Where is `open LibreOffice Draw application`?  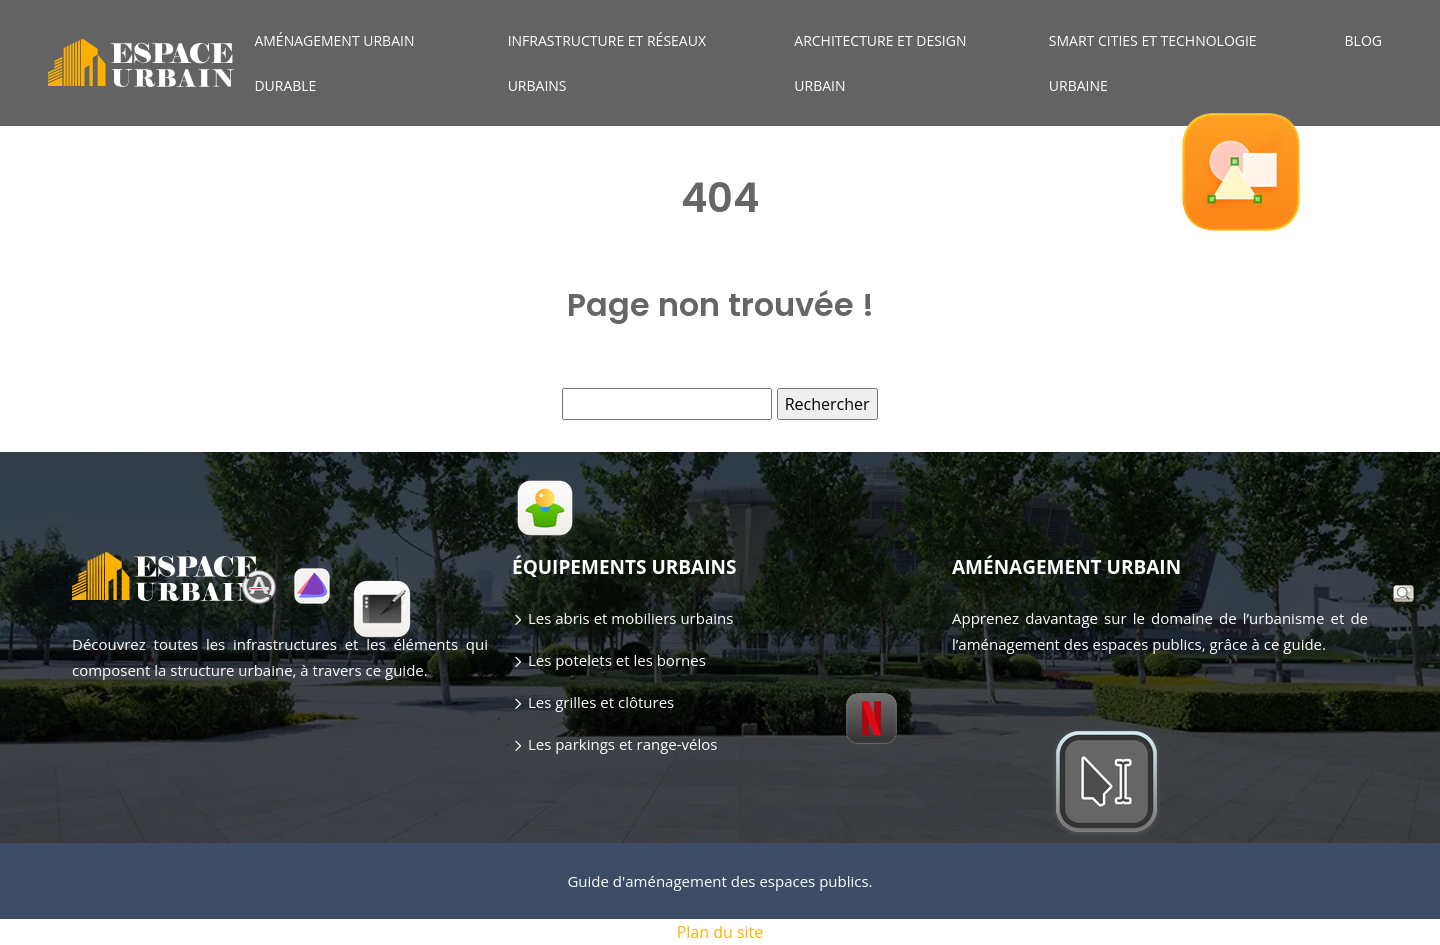 open LibreOffice Draw application is located at coordinates (1241, 172).